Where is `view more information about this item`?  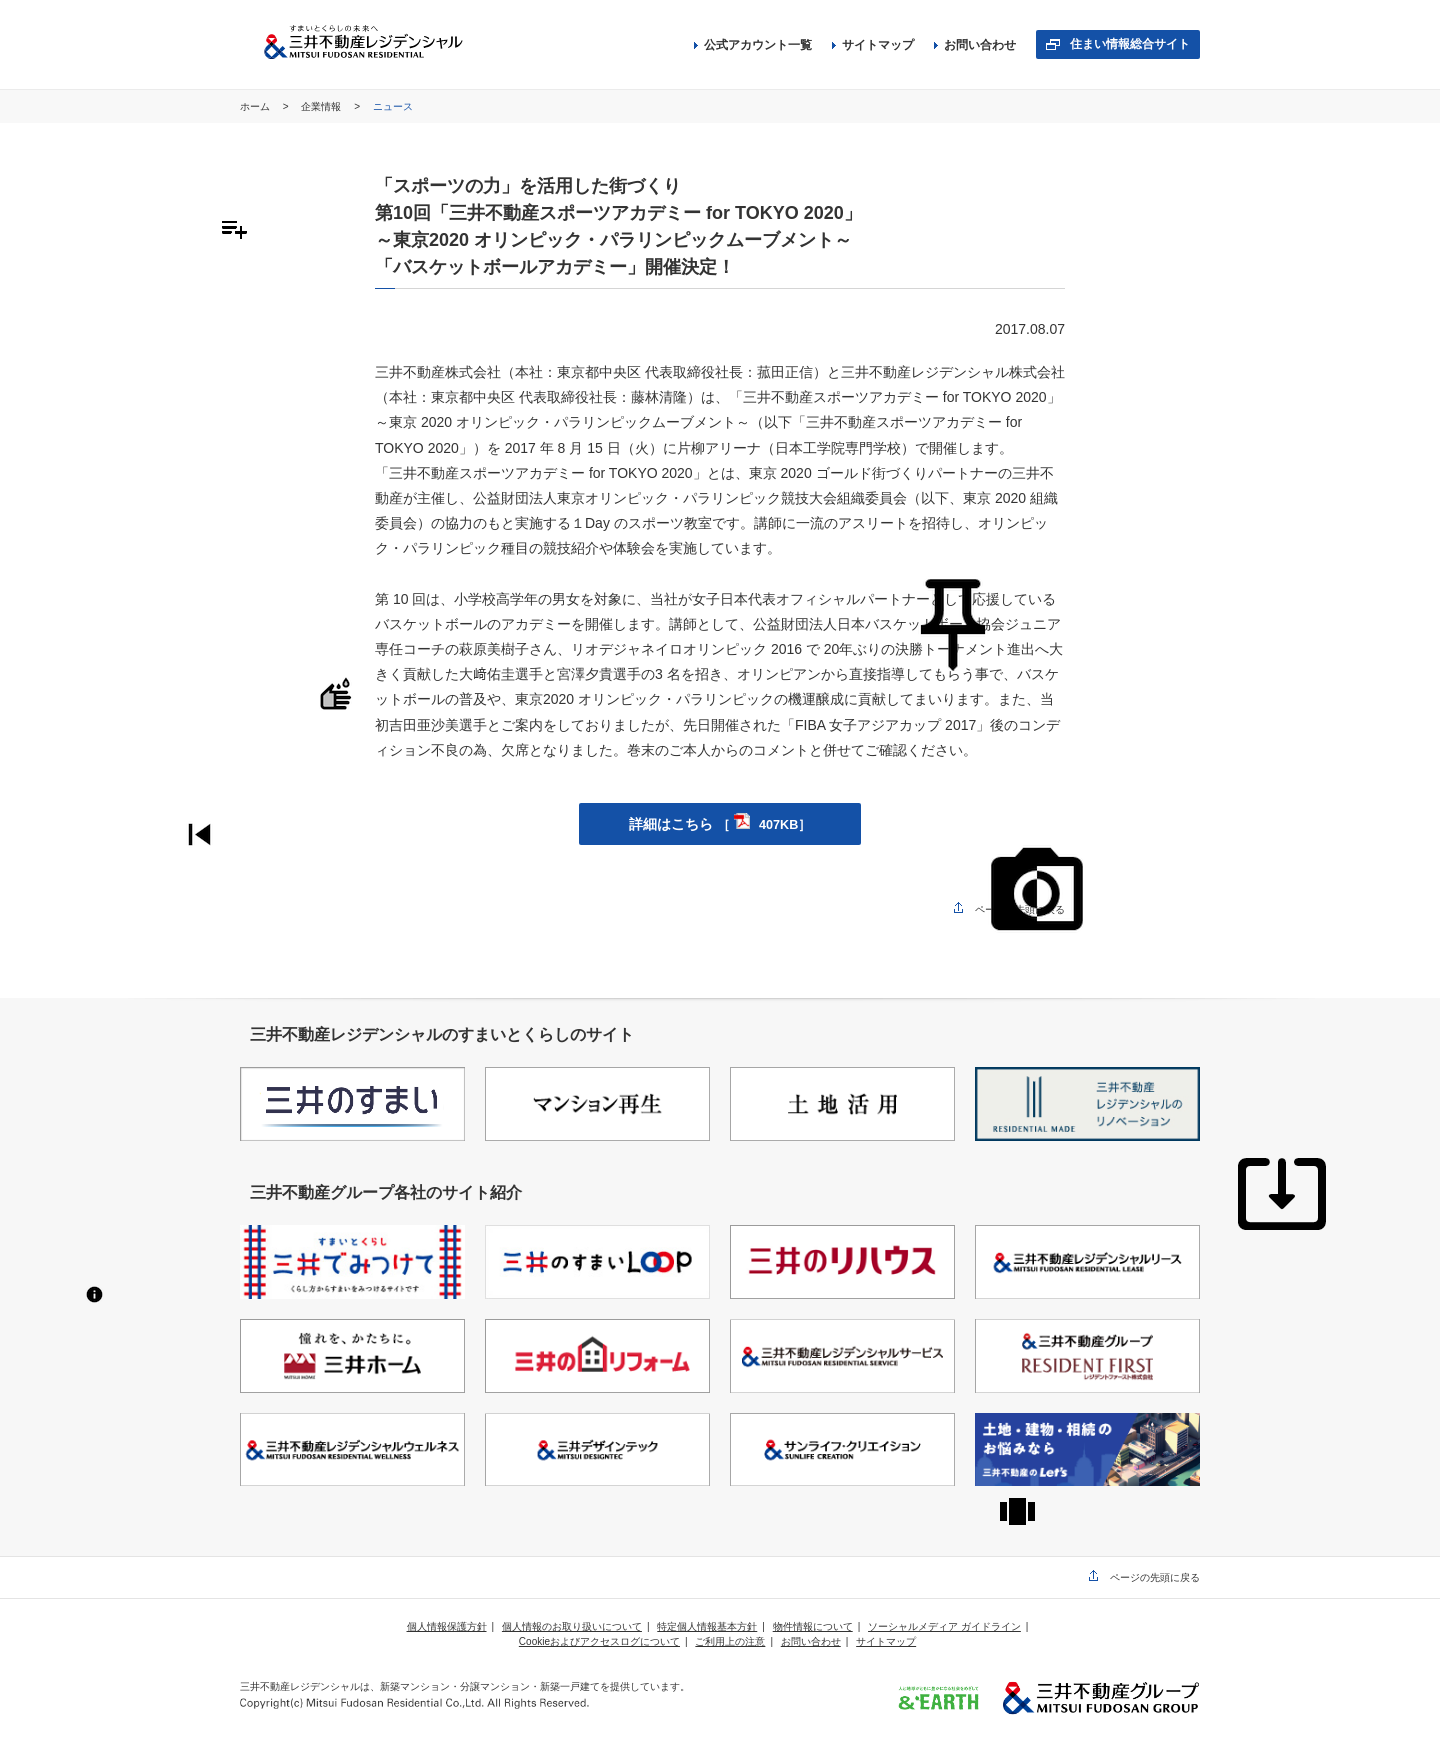 view more information about this item is located at coordinates (94, 1294).